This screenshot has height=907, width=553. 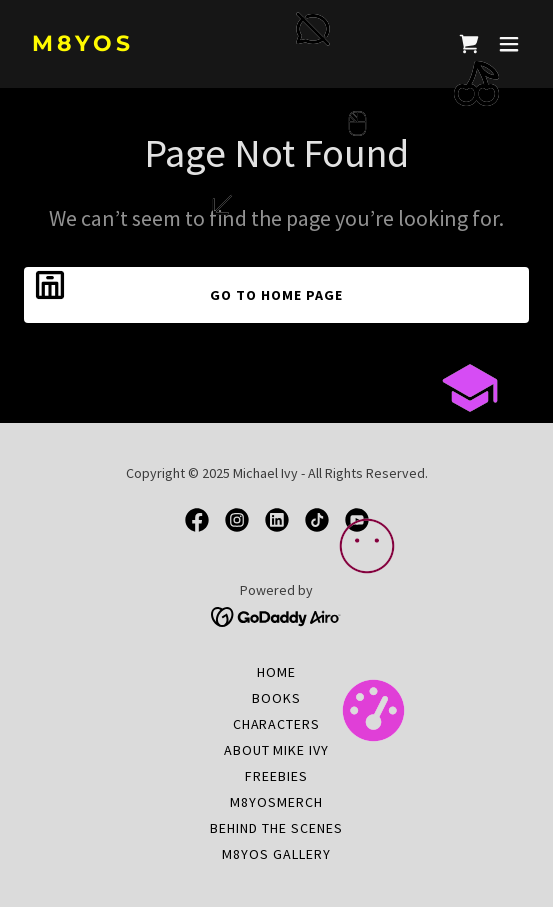 I want to click on indicates elevator access or location, so click(x=50, y=285).